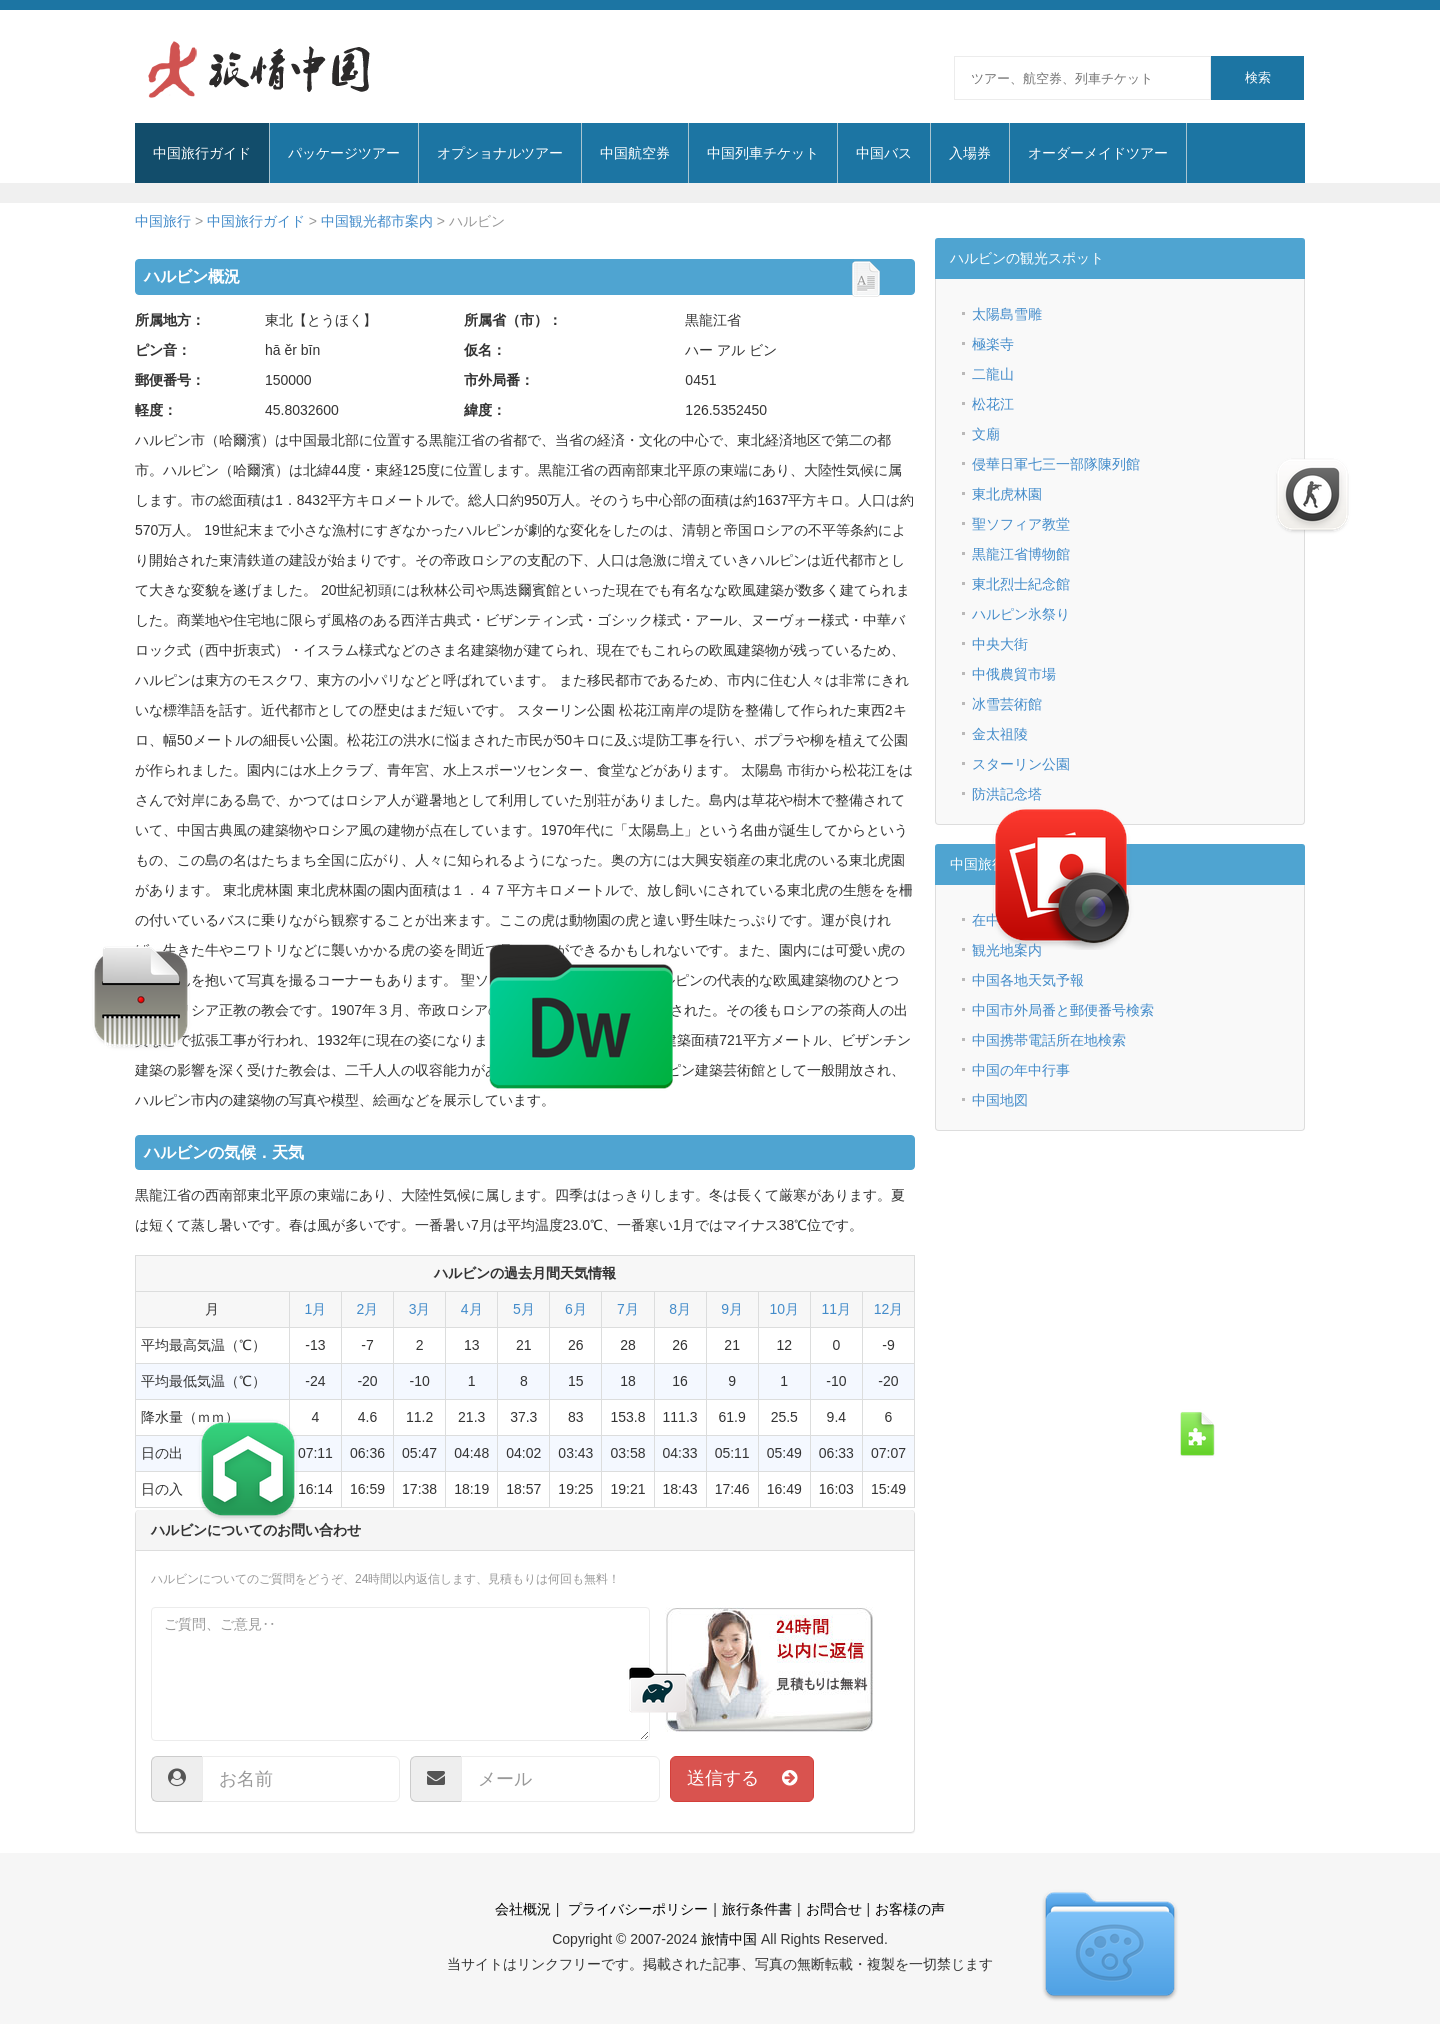 This screenshot has height=2024, width=1440. What do you see at coordinates (657, 1691) in the screenshot?
I see `folder containing gradle build files` at bounding box center [657, 1691].